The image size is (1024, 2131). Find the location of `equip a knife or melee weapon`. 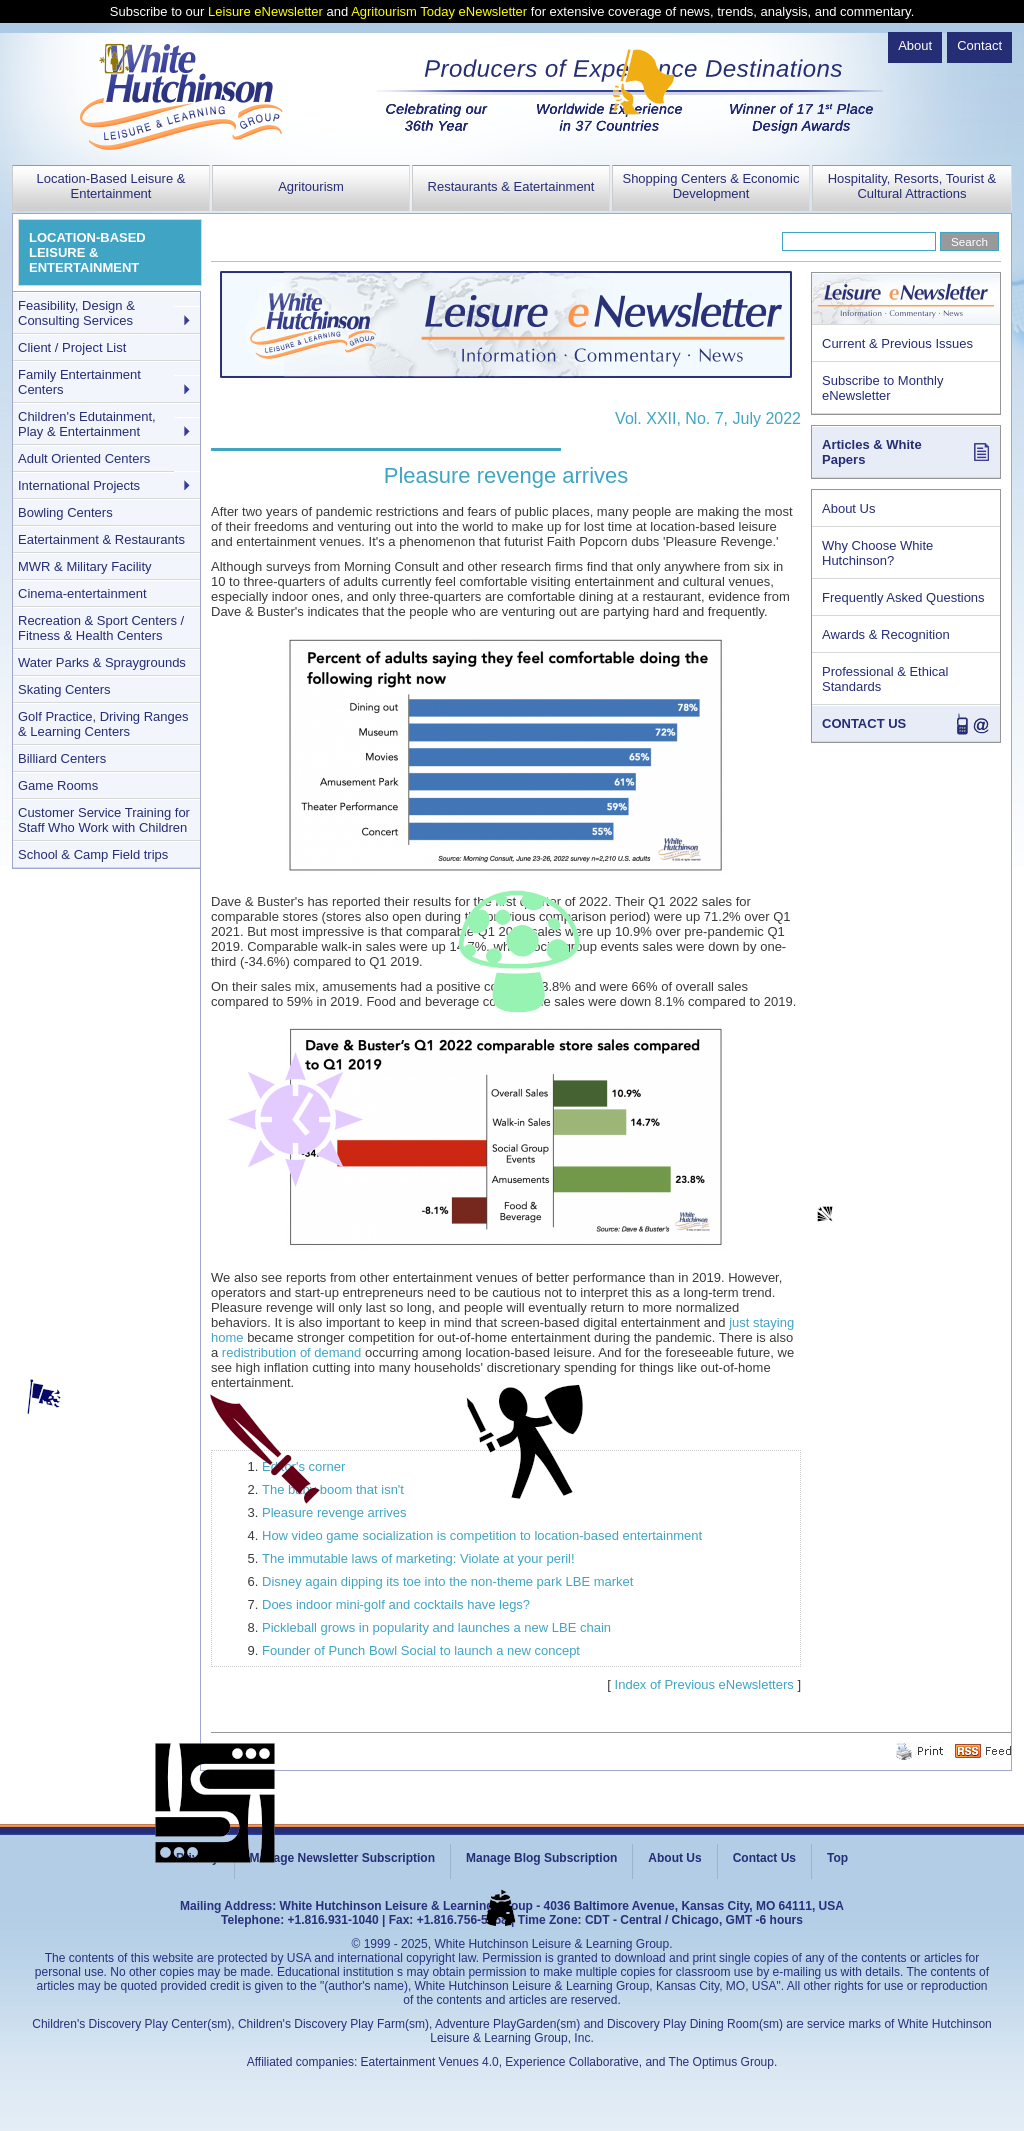

equip a knife or melee weapon is located at coordinates (265, 1449).